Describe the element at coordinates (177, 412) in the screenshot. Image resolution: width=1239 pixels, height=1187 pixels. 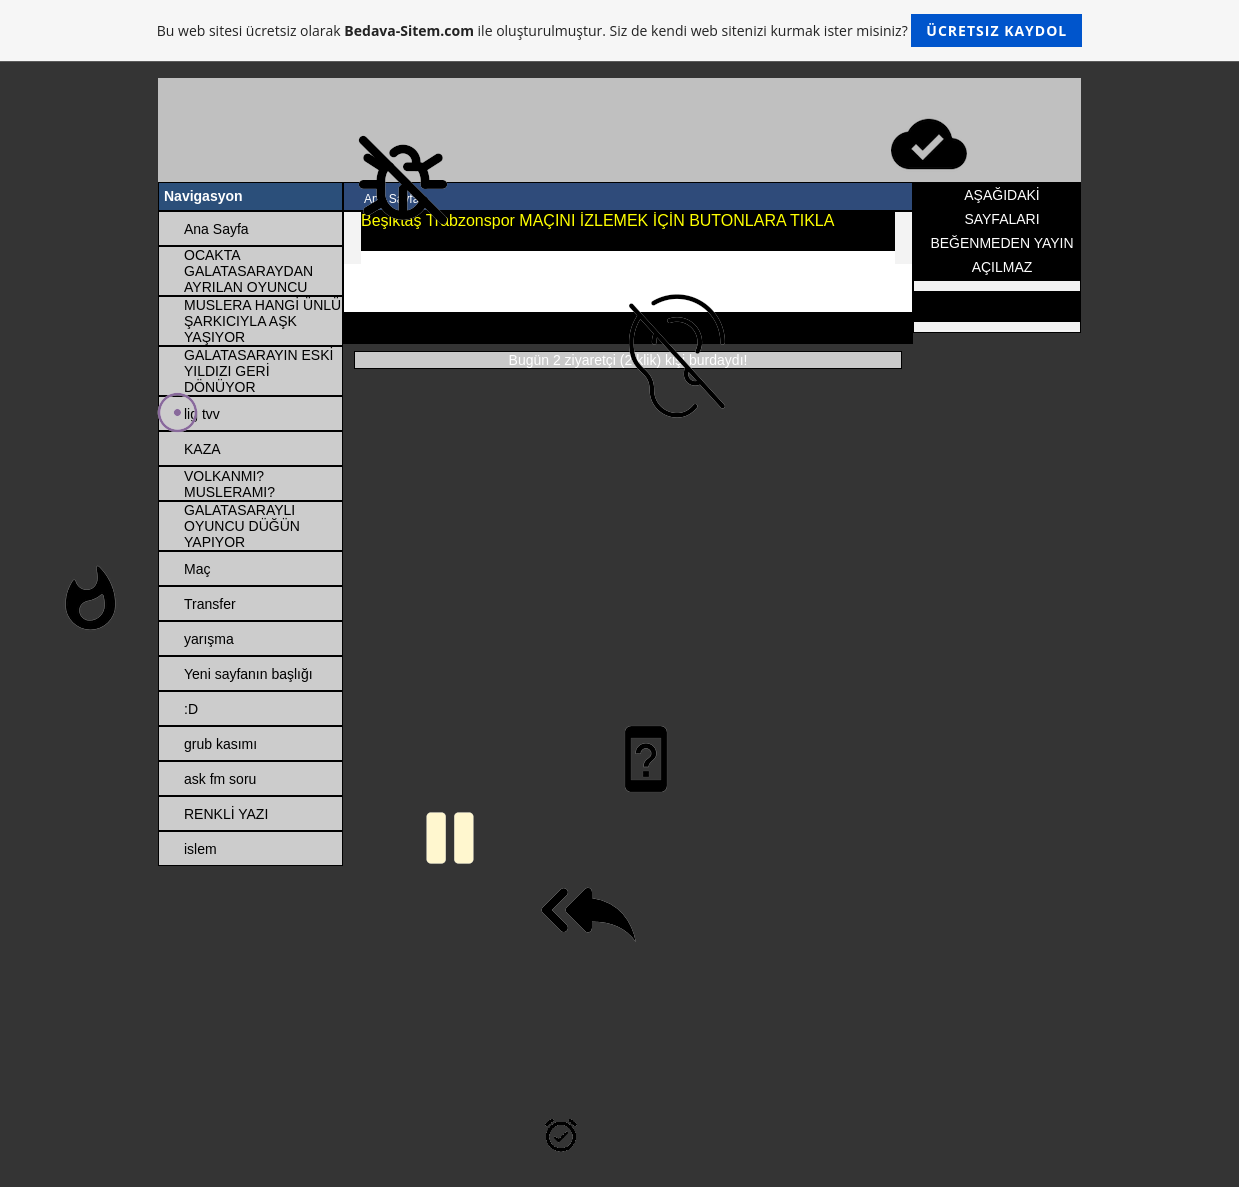
I see `view open issues in a repository` at that location.